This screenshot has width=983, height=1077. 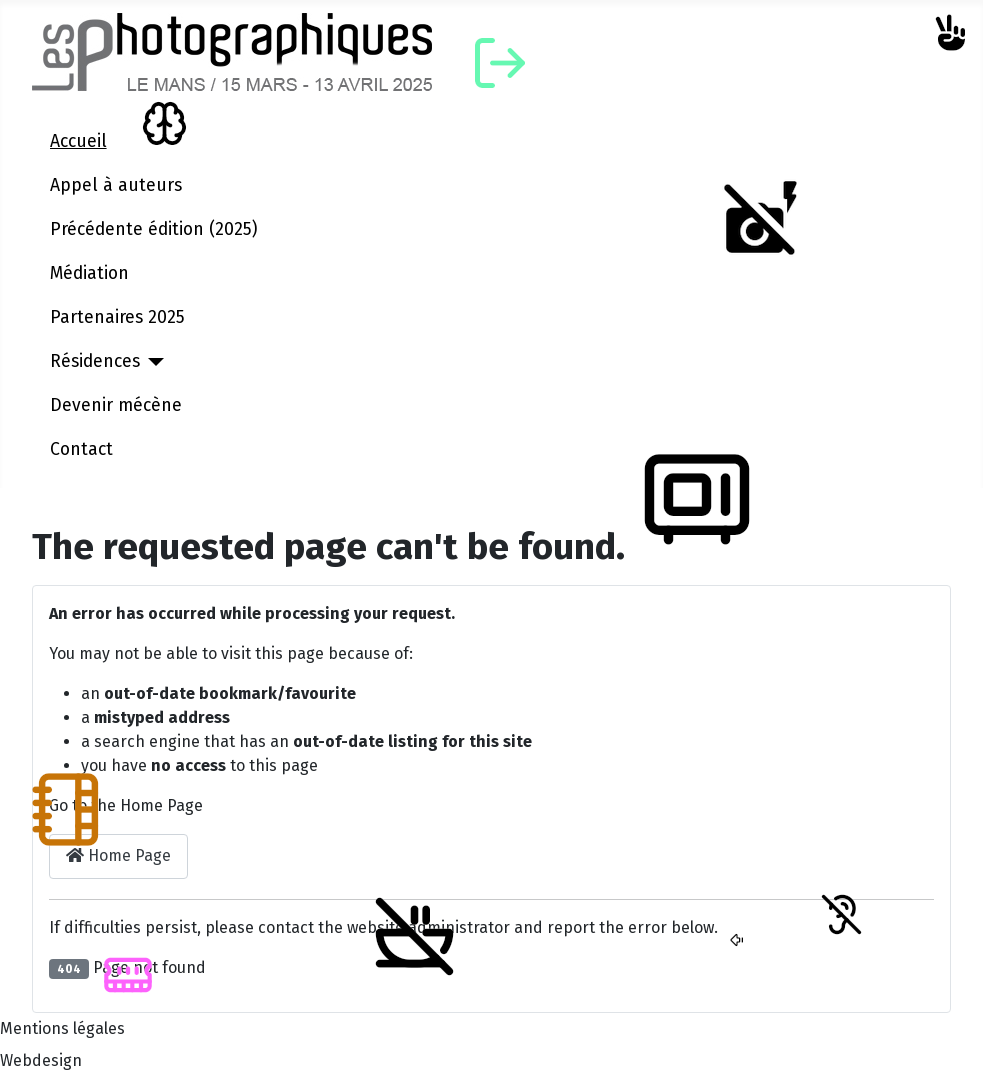 I want to click on mute audio or disable sound, so click(x=841, y=914).